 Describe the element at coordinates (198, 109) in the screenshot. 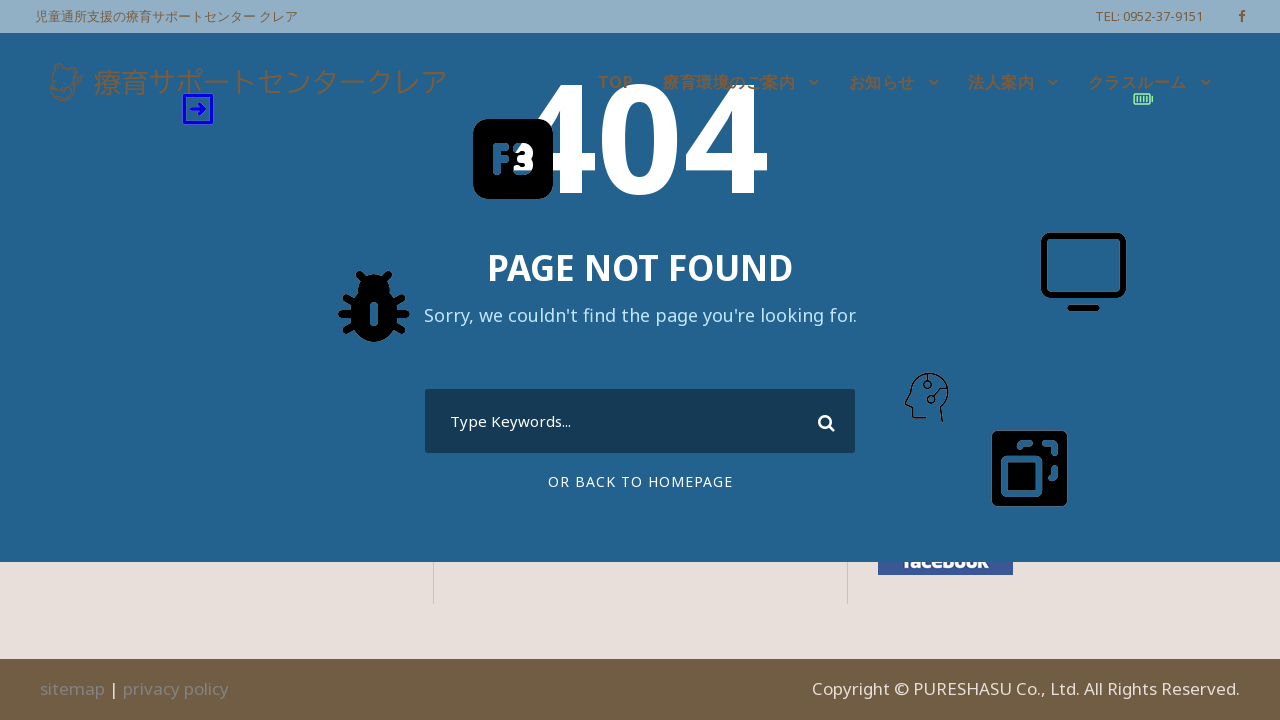

I see `navigate to the next screen or step` at that location.